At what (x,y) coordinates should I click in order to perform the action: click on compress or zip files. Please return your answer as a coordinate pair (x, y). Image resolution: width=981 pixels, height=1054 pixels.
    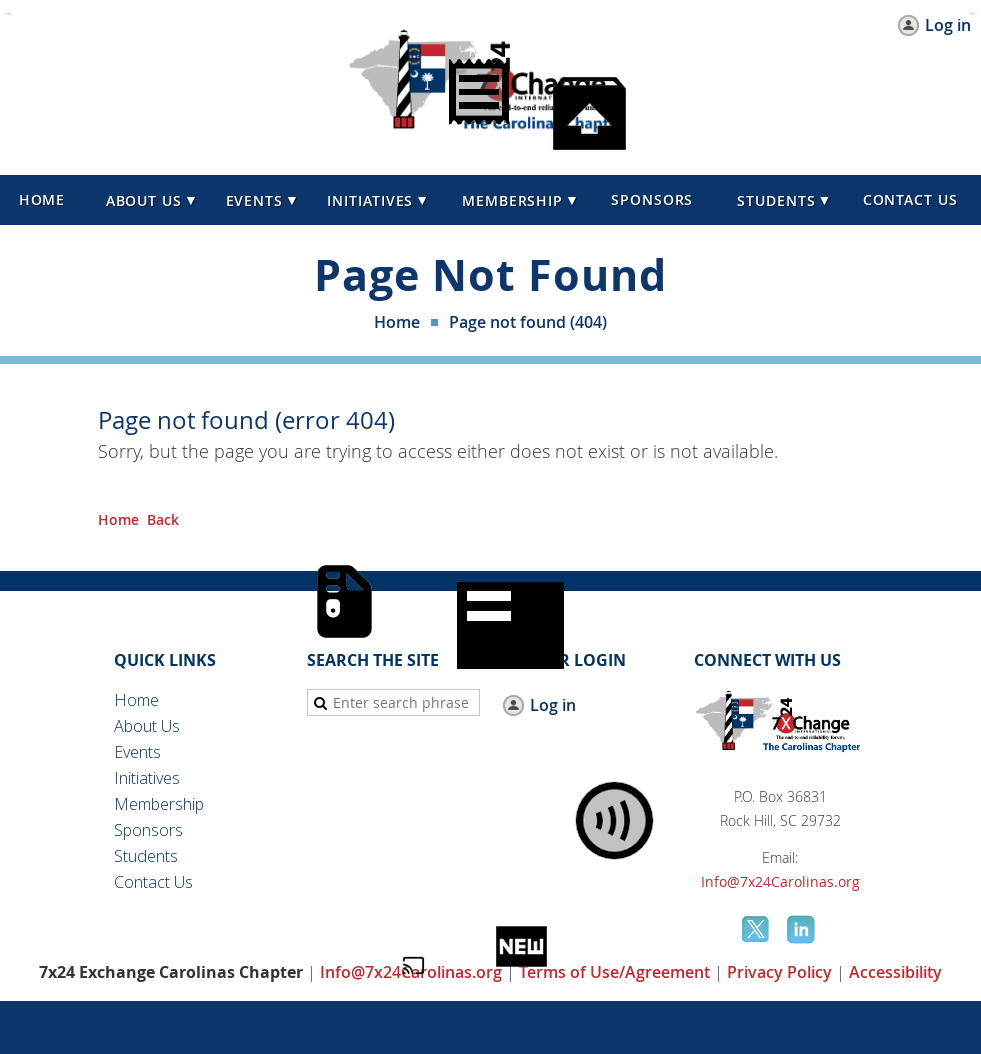
    Looking at the image, I should click on (344, 601).